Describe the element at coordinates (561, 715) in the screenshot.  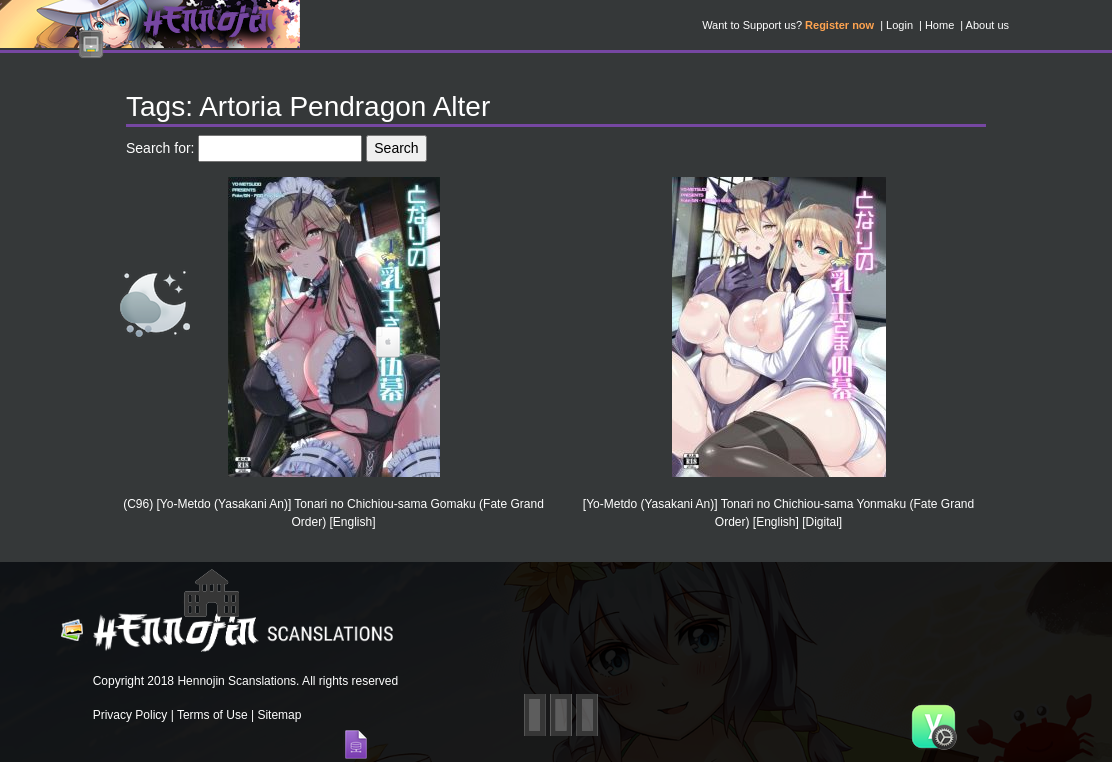
I see `switch between open workspaces or desktops` at that location.